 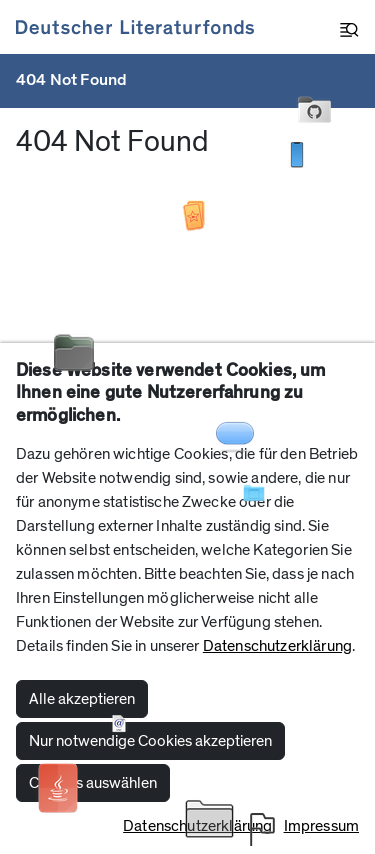 What do you see at coordinates (297, 155) in the screenshot?
I see `iPhone XS Max device icon` at bounding box center [297, 155].